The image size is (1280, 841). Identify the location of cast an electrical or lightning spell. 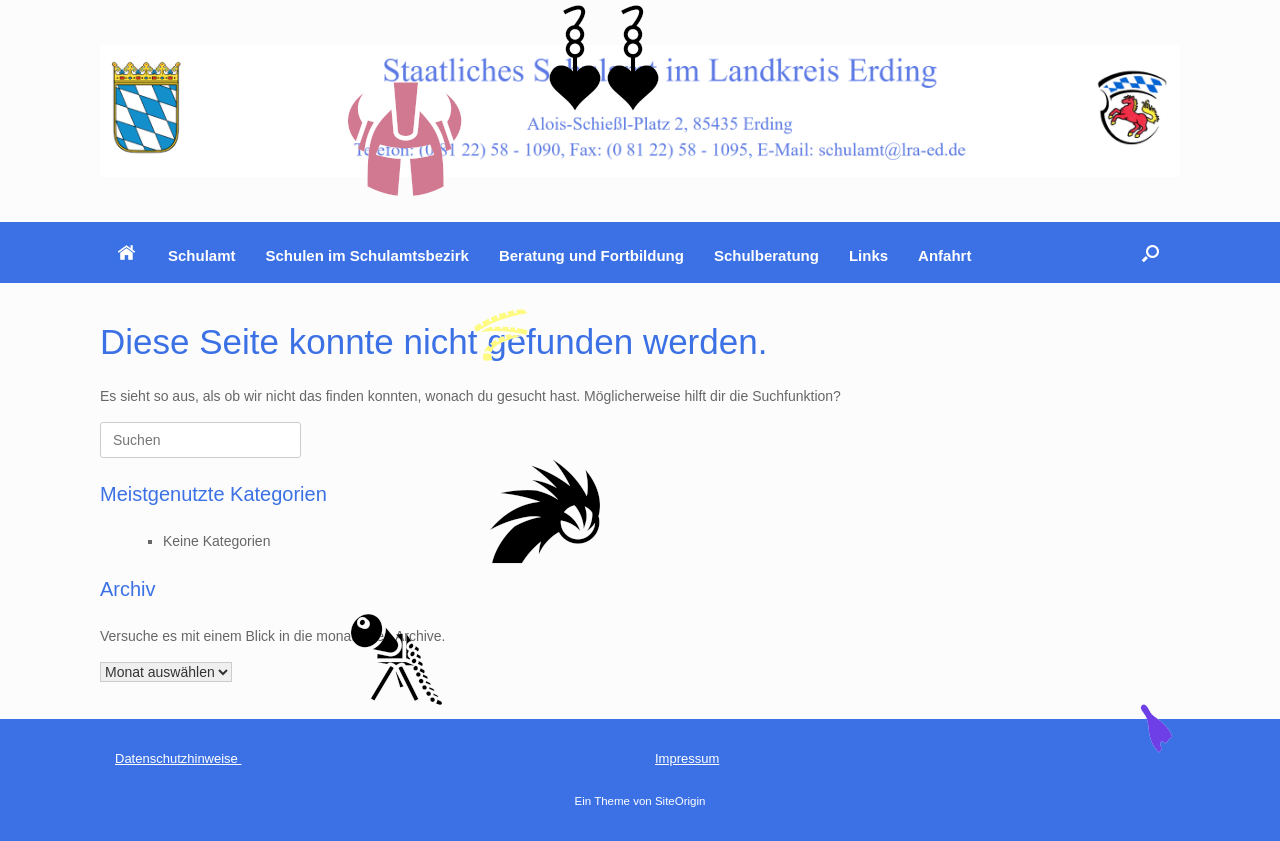
(545, 508).